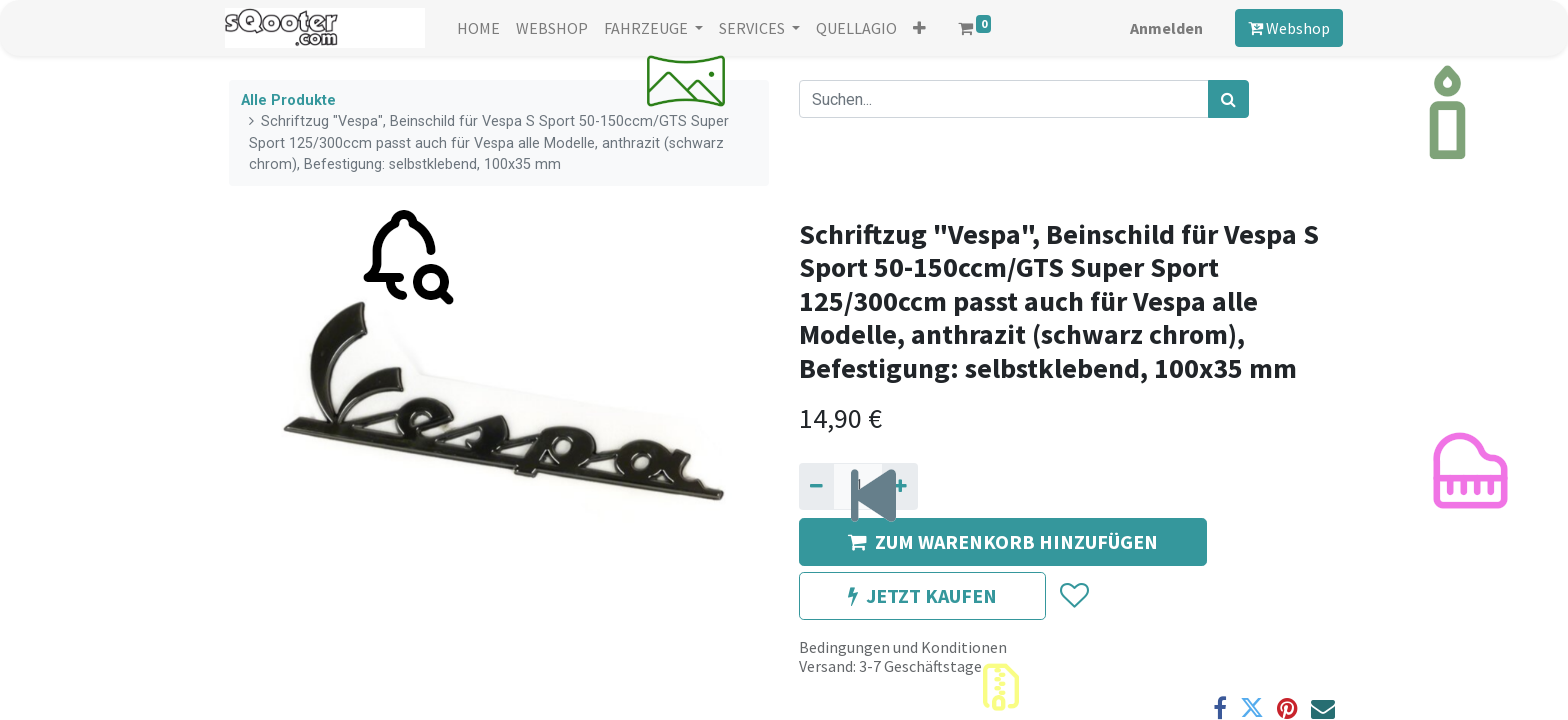 Image resolution: width=1568 pixels, height=720 pixels. What do you see at coordinates (1447, 114) in the screenshot?
I see `access candle or ambient lighting settings` at bounding box center [1447, 114].